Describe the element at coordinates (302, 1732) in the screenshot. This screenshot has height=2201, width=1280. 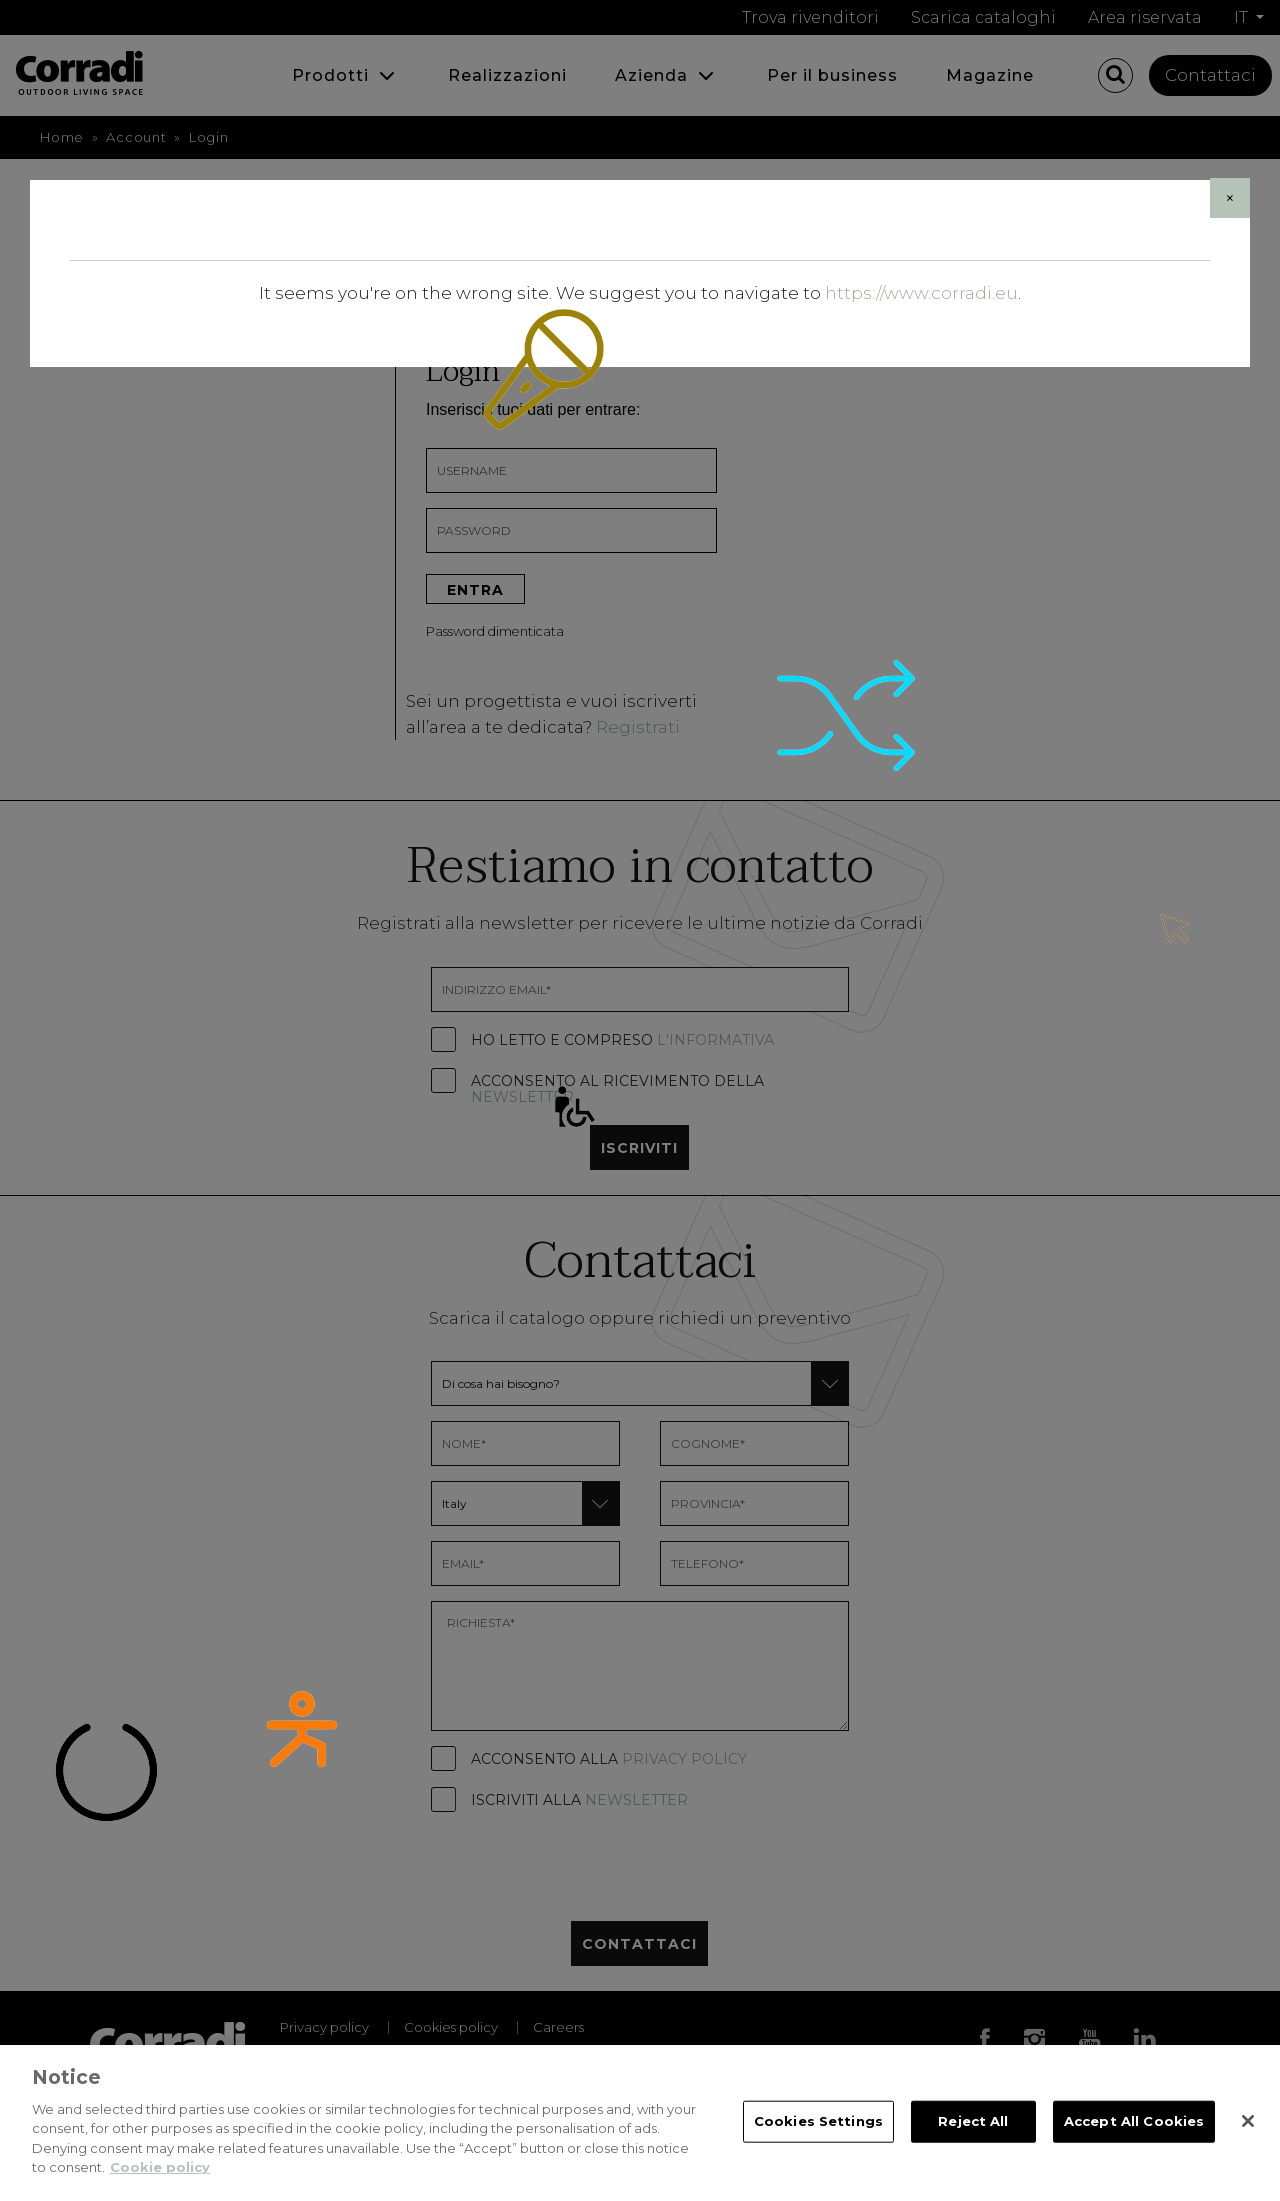
I see `access tai chi or meditation exercises` at that location.